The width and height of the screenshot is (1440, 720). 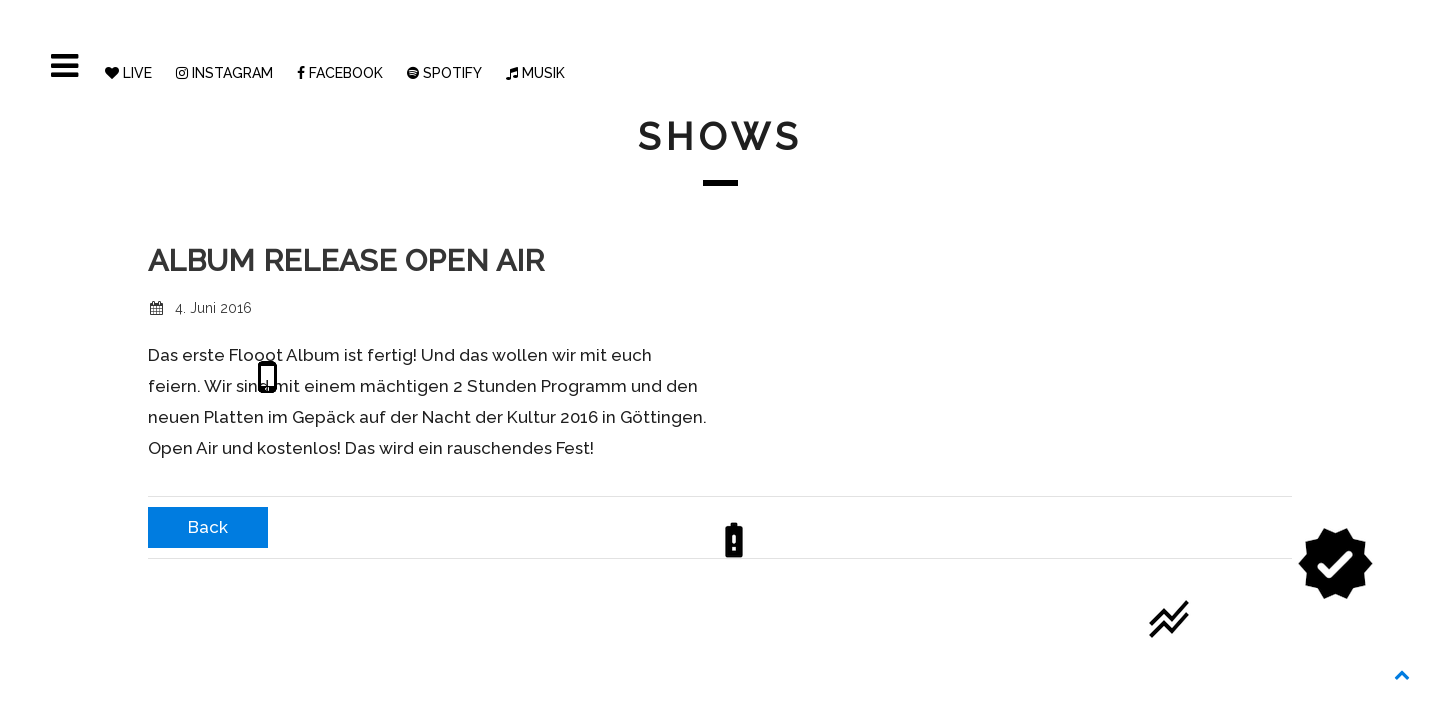 I want to click on indicates low battery warning, so click(x=734, y=540).